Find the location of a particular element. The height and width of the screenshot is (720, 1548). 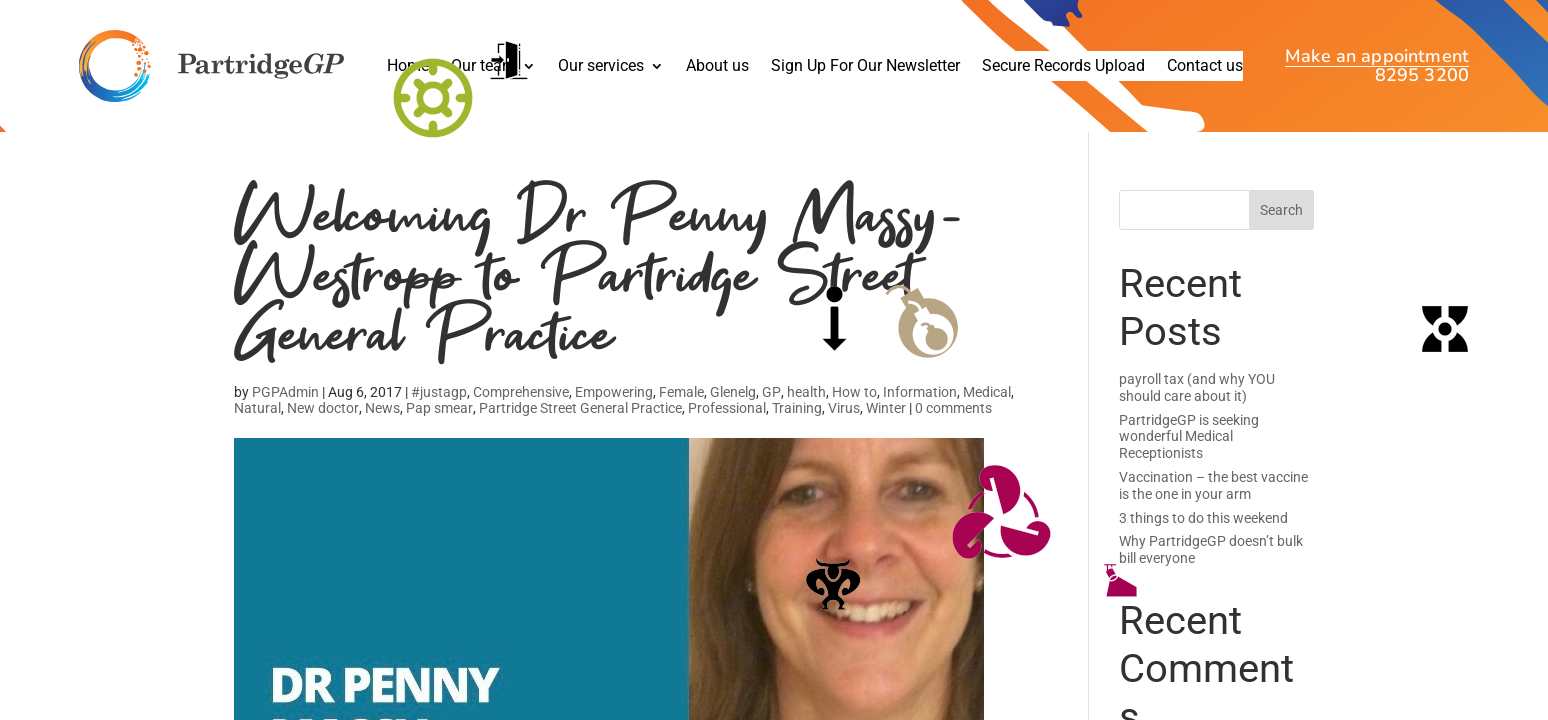

adjust stage or spotlight settings is located at coordinates (1120, 580).